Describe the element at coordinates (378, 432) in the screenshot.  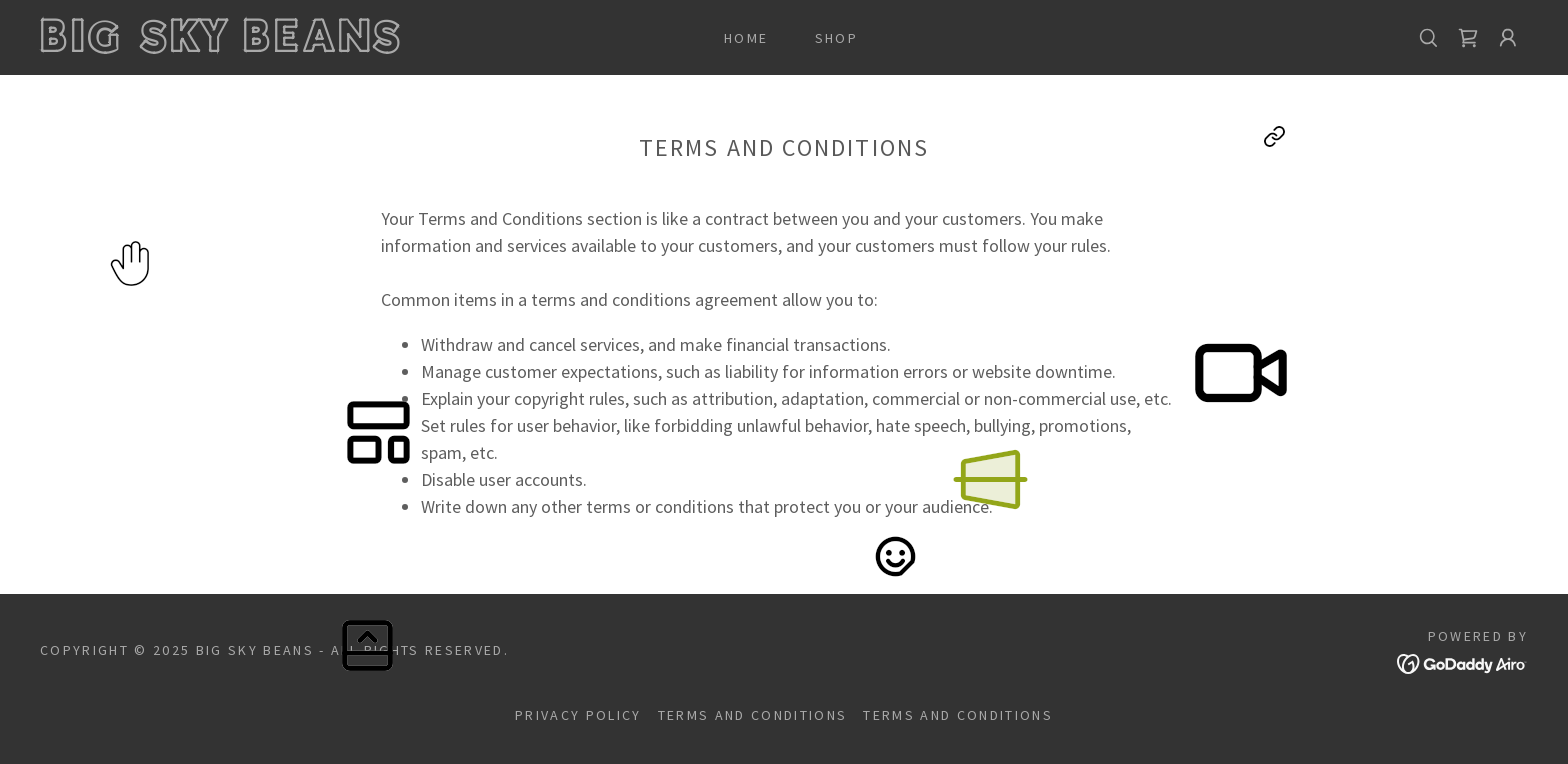
I see `select a page layout template` at that location.